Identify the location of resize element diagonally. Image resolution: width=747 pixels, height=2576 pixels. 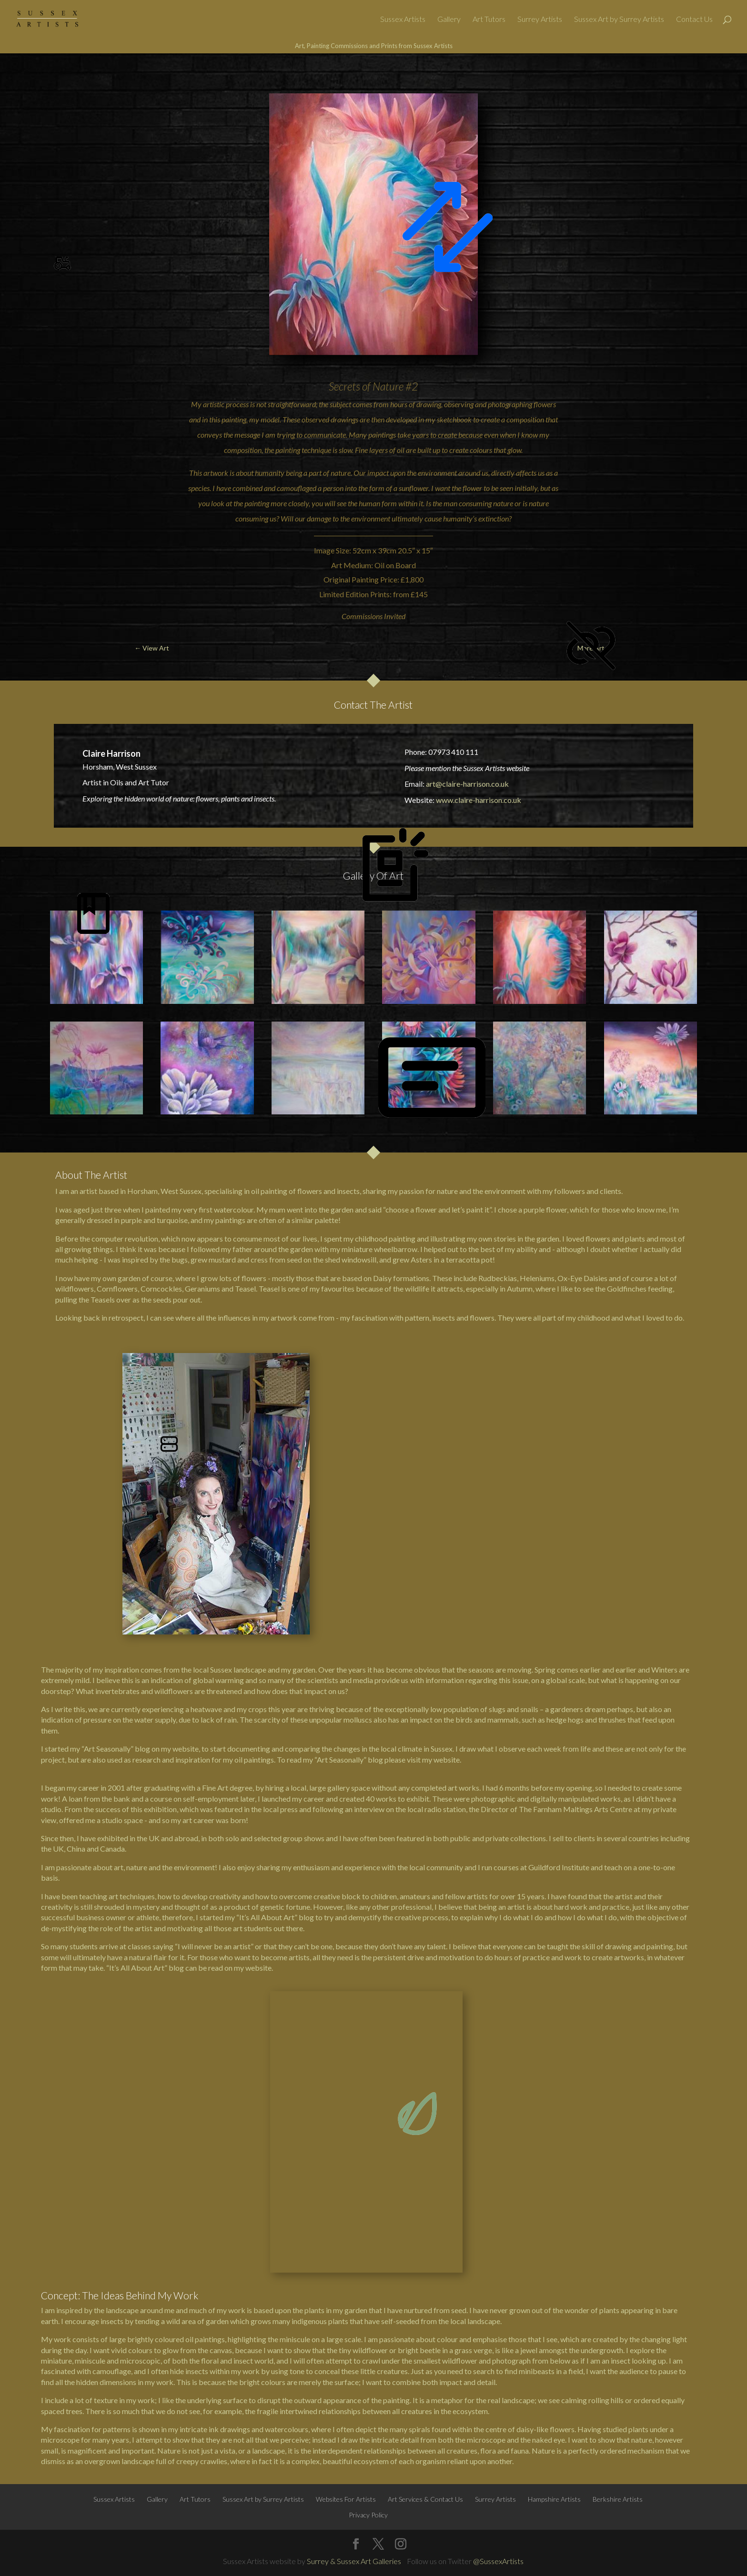
(447, 227).